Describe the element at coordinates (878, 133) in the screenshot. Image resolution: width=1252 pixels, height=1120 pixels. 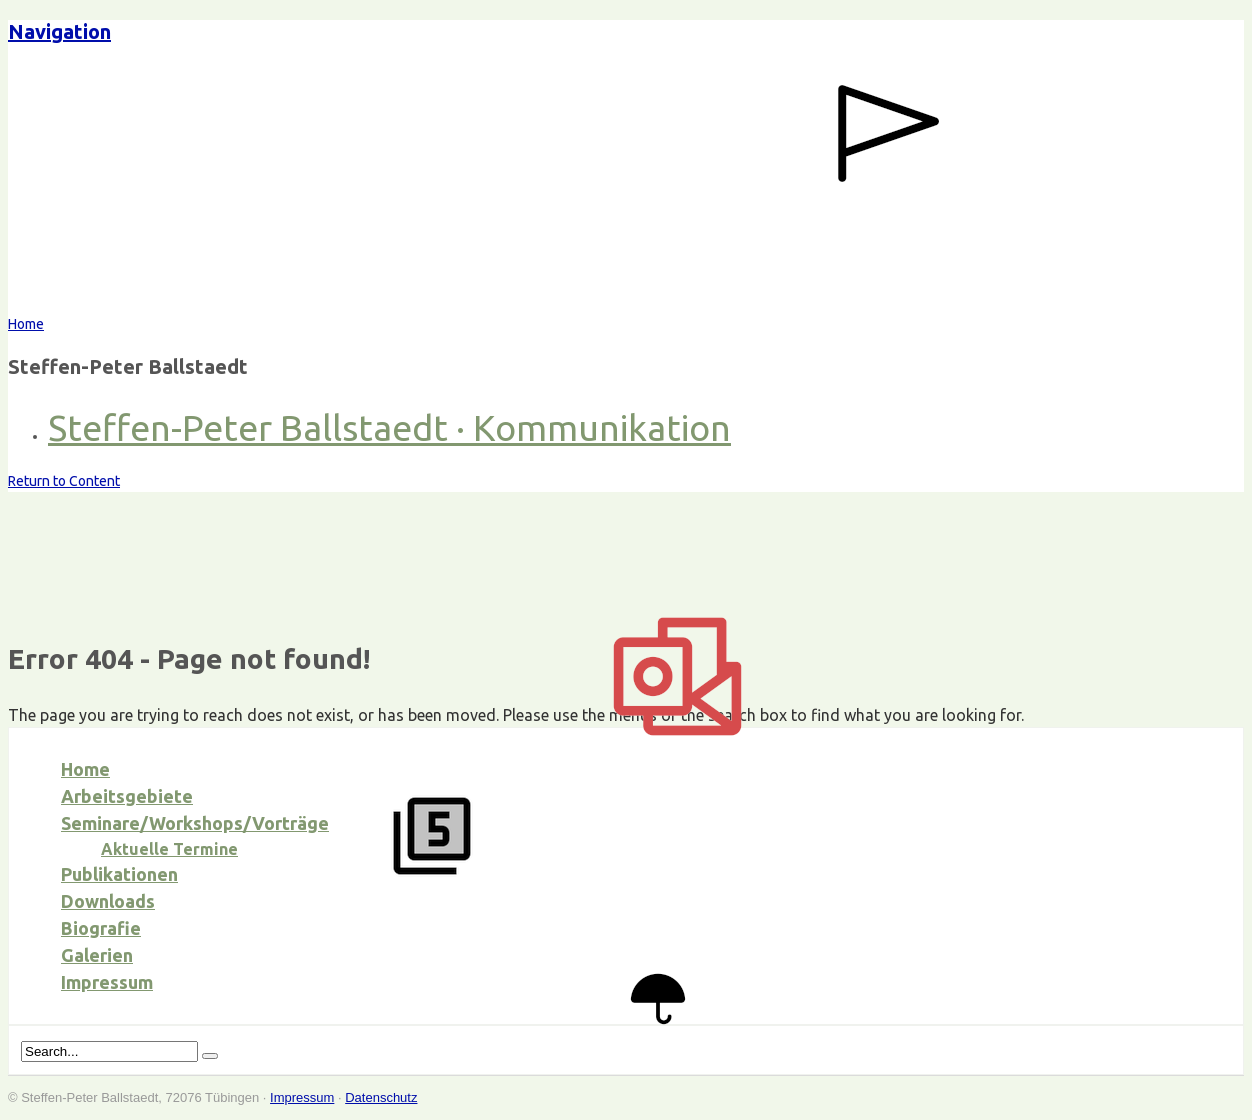
I see `flag or mark an item for follow-up` at that location.